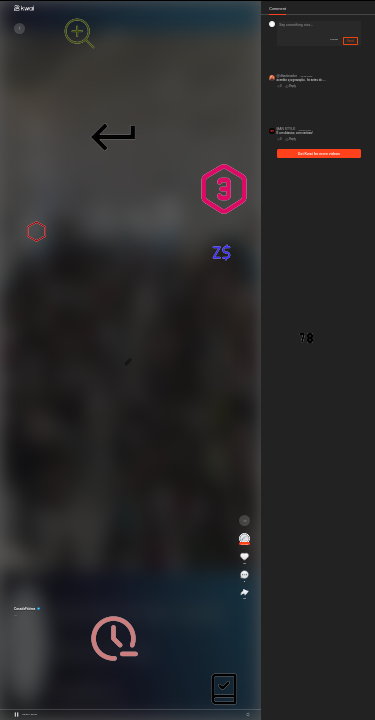  I want to click on mark a book as read or completed, so click(224, 689).